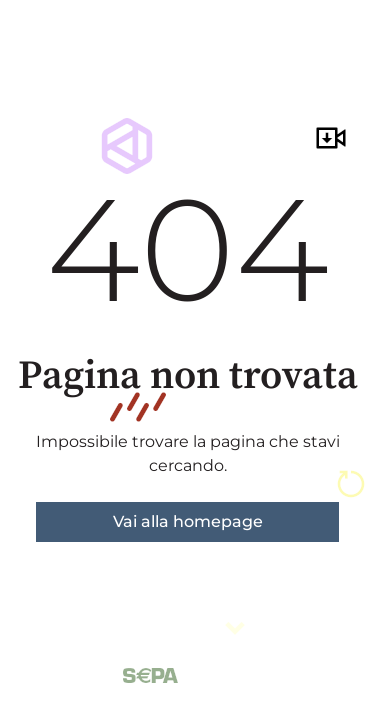 The height and width of the screenshot is (720, 375). I want to click on reset or restore to default settings, so click(351, 484).